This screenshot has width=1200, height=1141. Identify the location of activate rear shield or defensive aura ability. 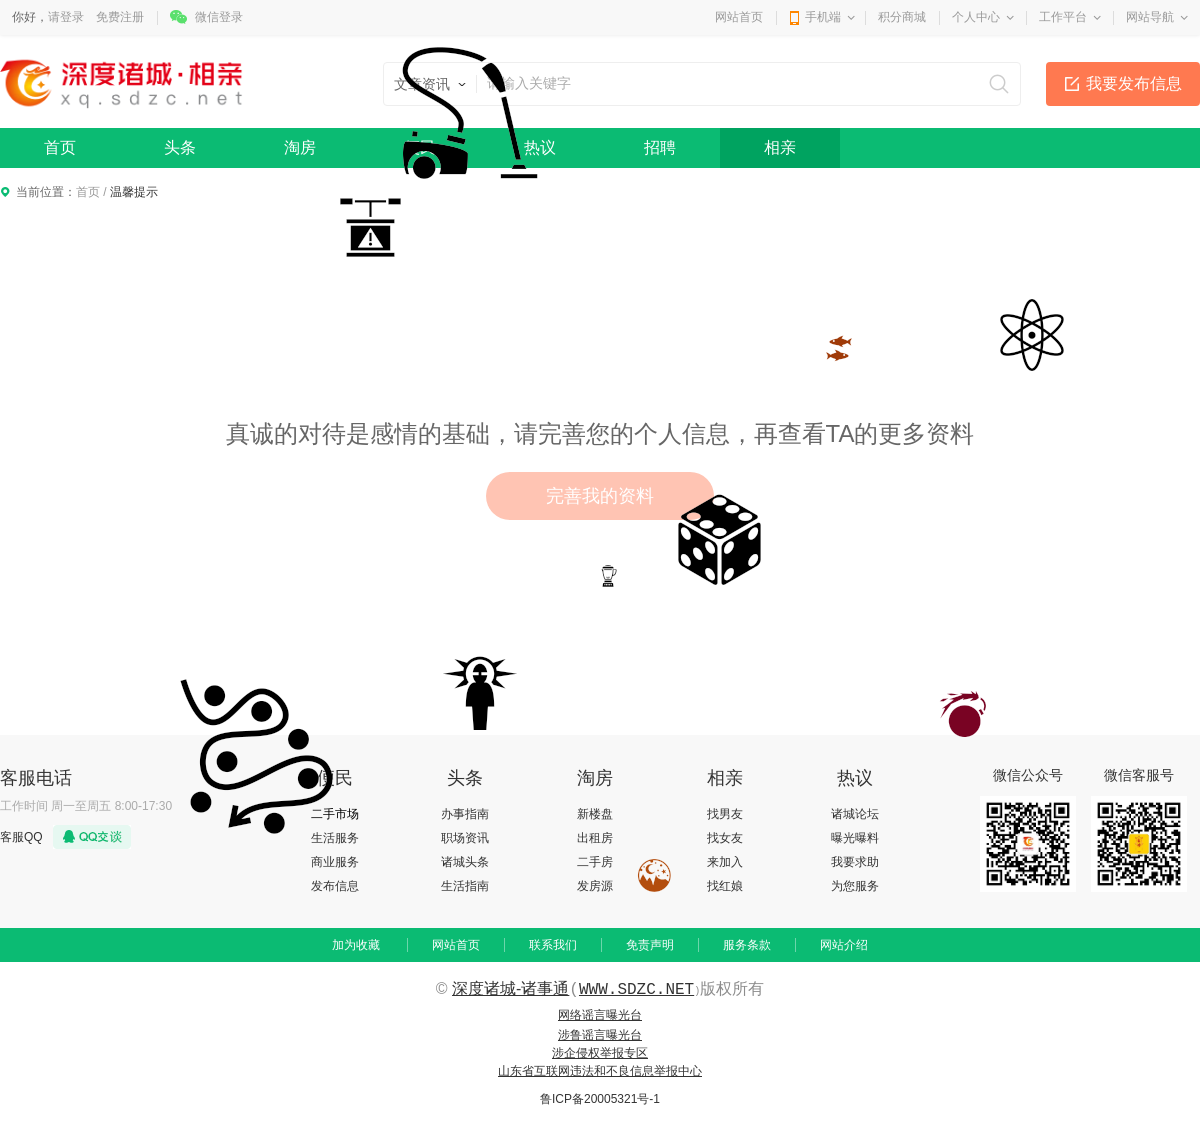
(480, 693).